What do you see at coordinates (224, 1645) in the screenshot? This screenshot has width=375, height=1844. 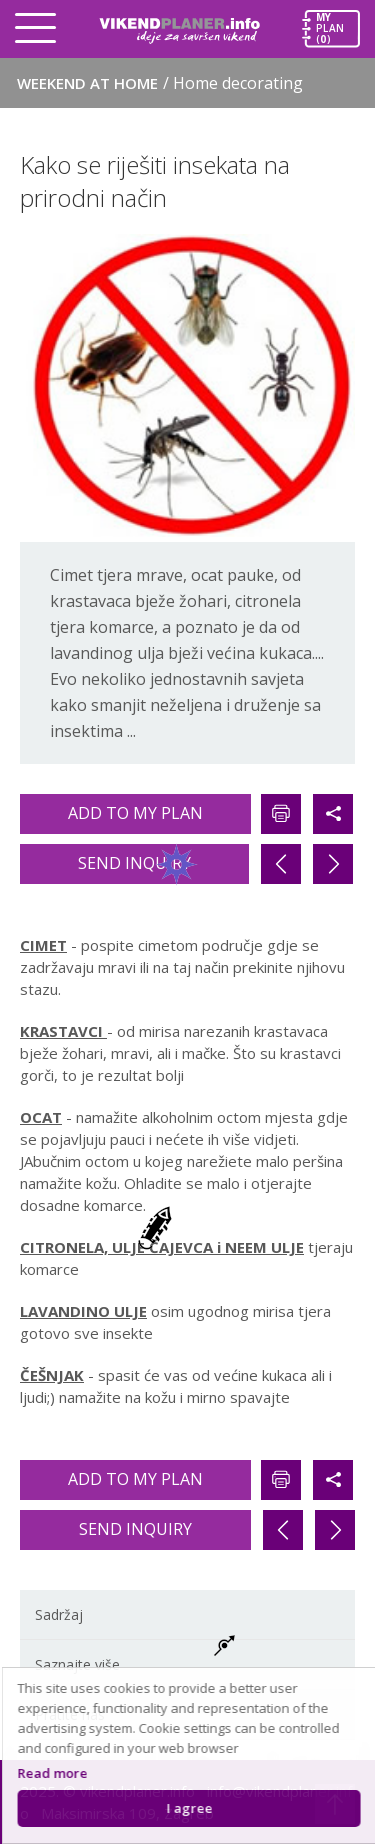 I see `indicates an alternate route or detour ahead` at bounding box center [224, 1645].